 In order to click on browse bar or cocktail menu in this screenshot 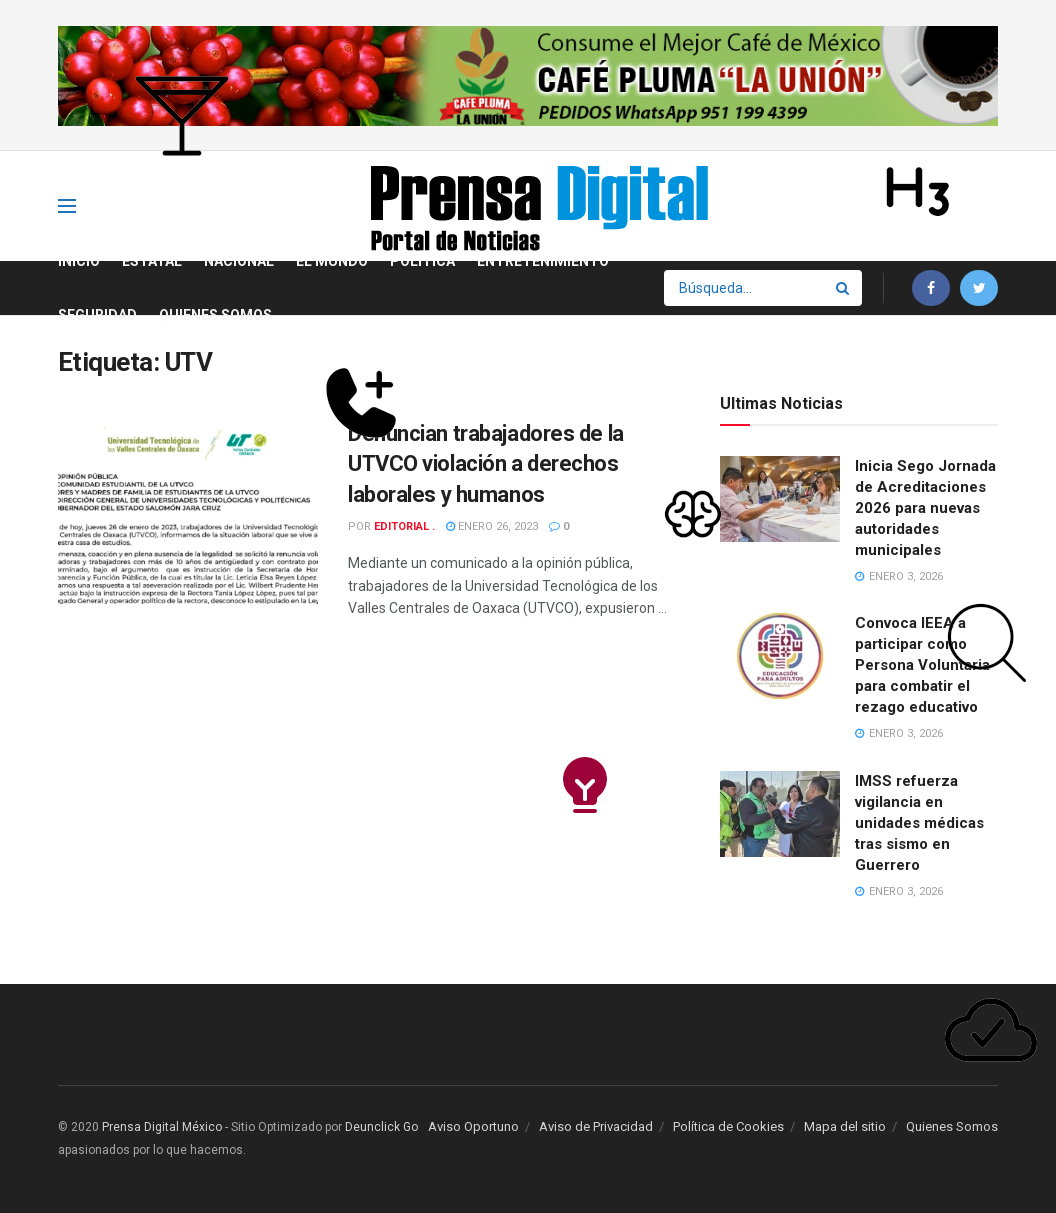, I will do `click(182, 116)`.